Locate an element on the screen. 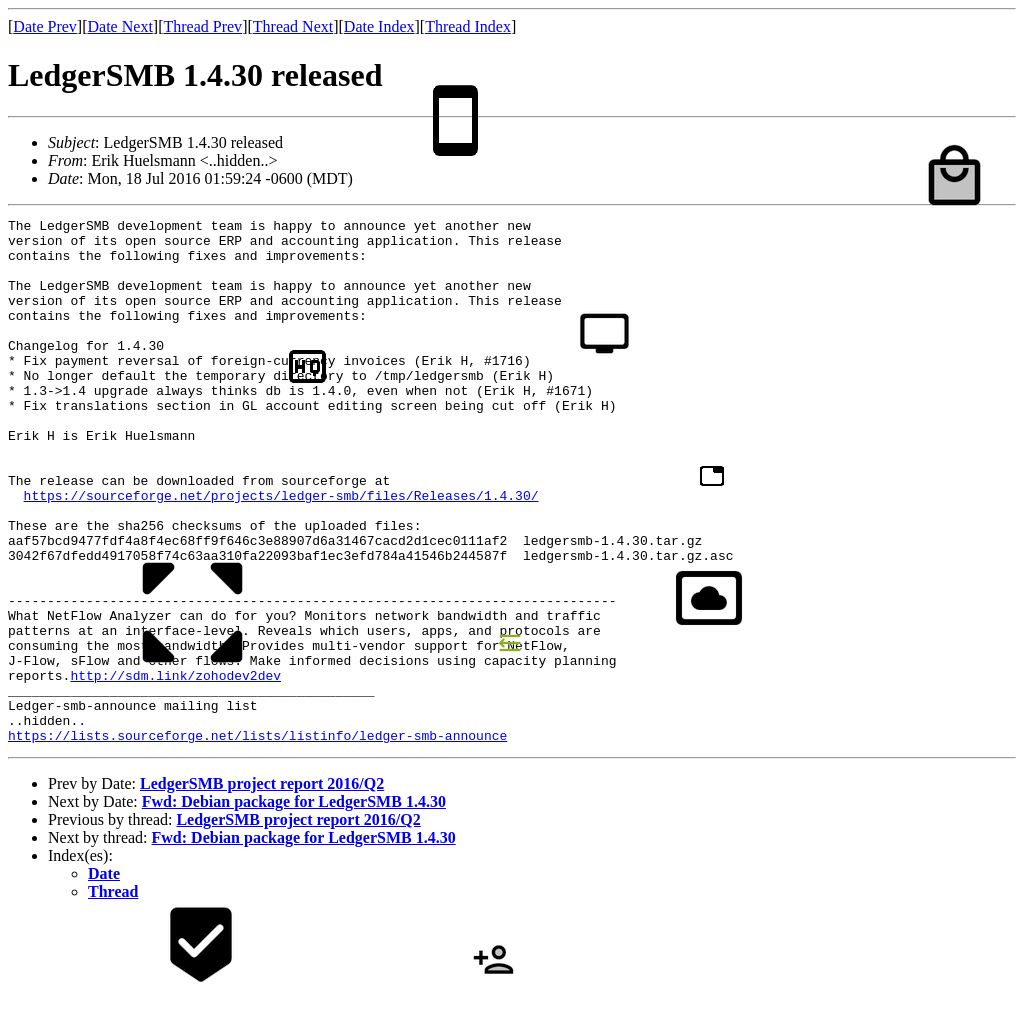 The height and width of the screenshot is (1022, 1024). access daydream or screen saver settings is located at coordinates (709, 598).